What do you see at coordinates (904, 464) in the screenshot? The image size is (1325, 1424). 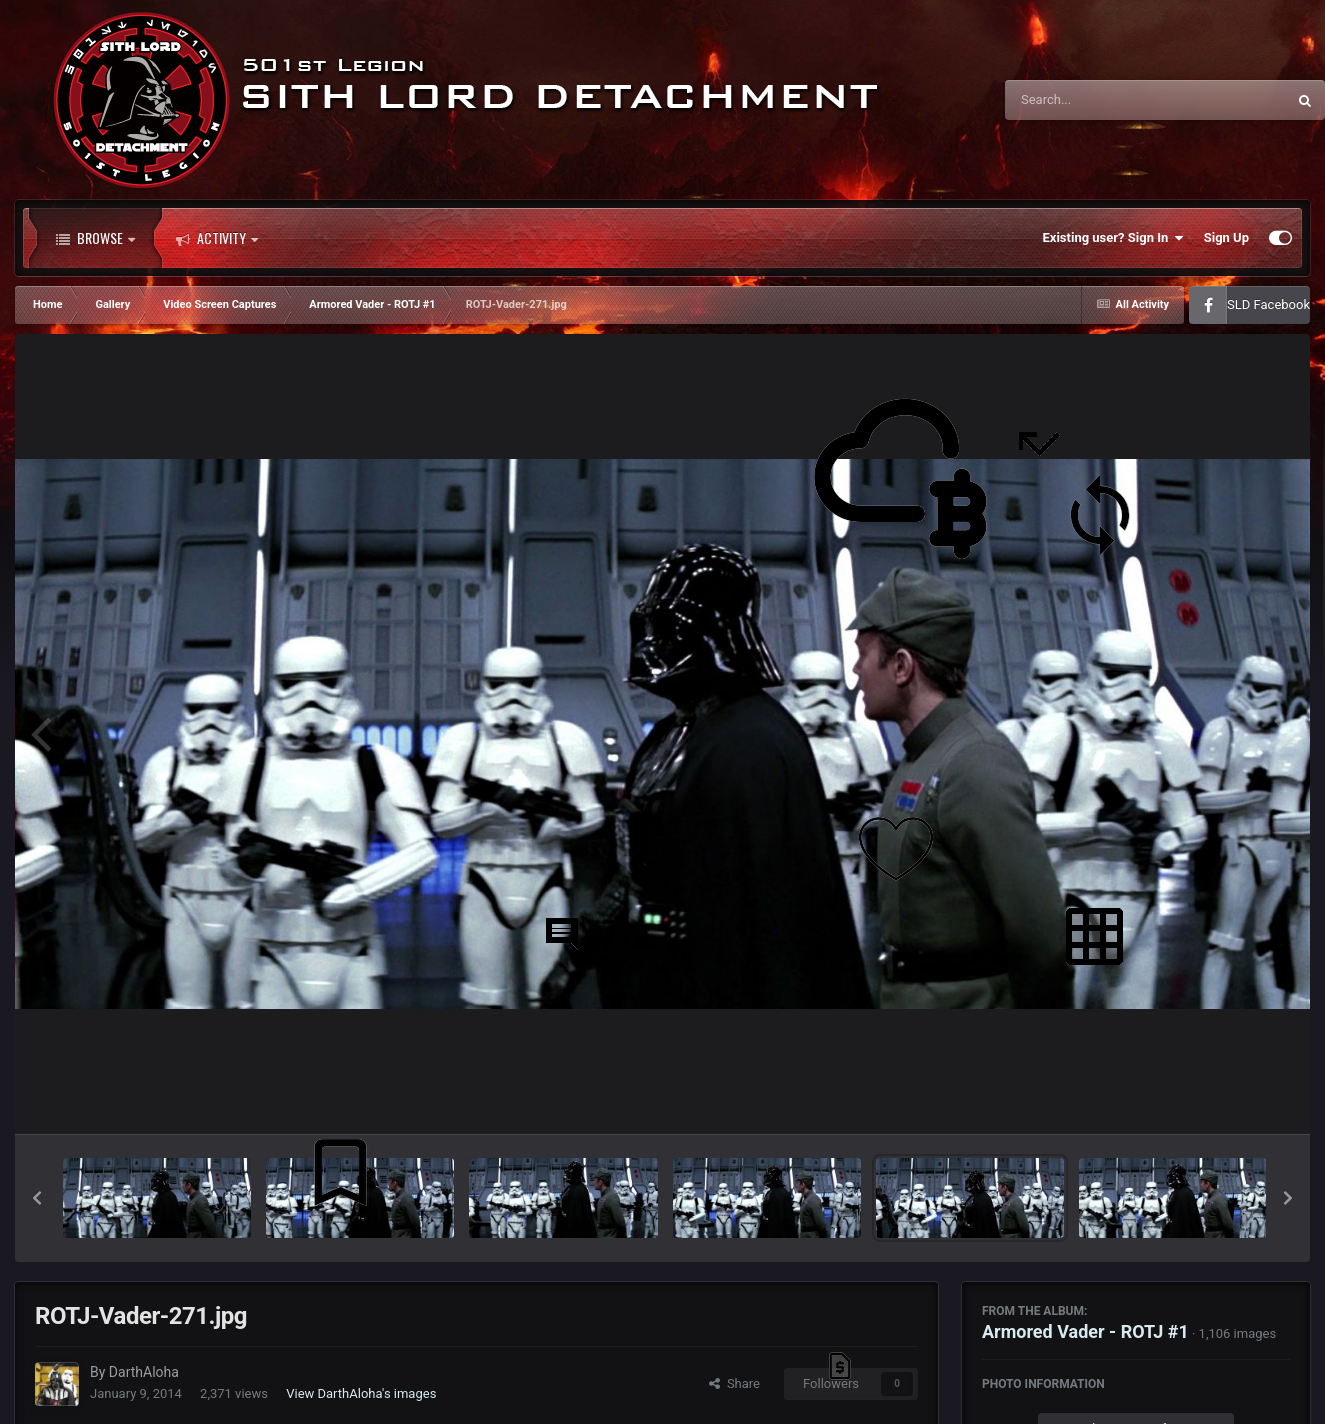 I see `access cloud-based bitcoin wallet` at bounding box center [904, 464].